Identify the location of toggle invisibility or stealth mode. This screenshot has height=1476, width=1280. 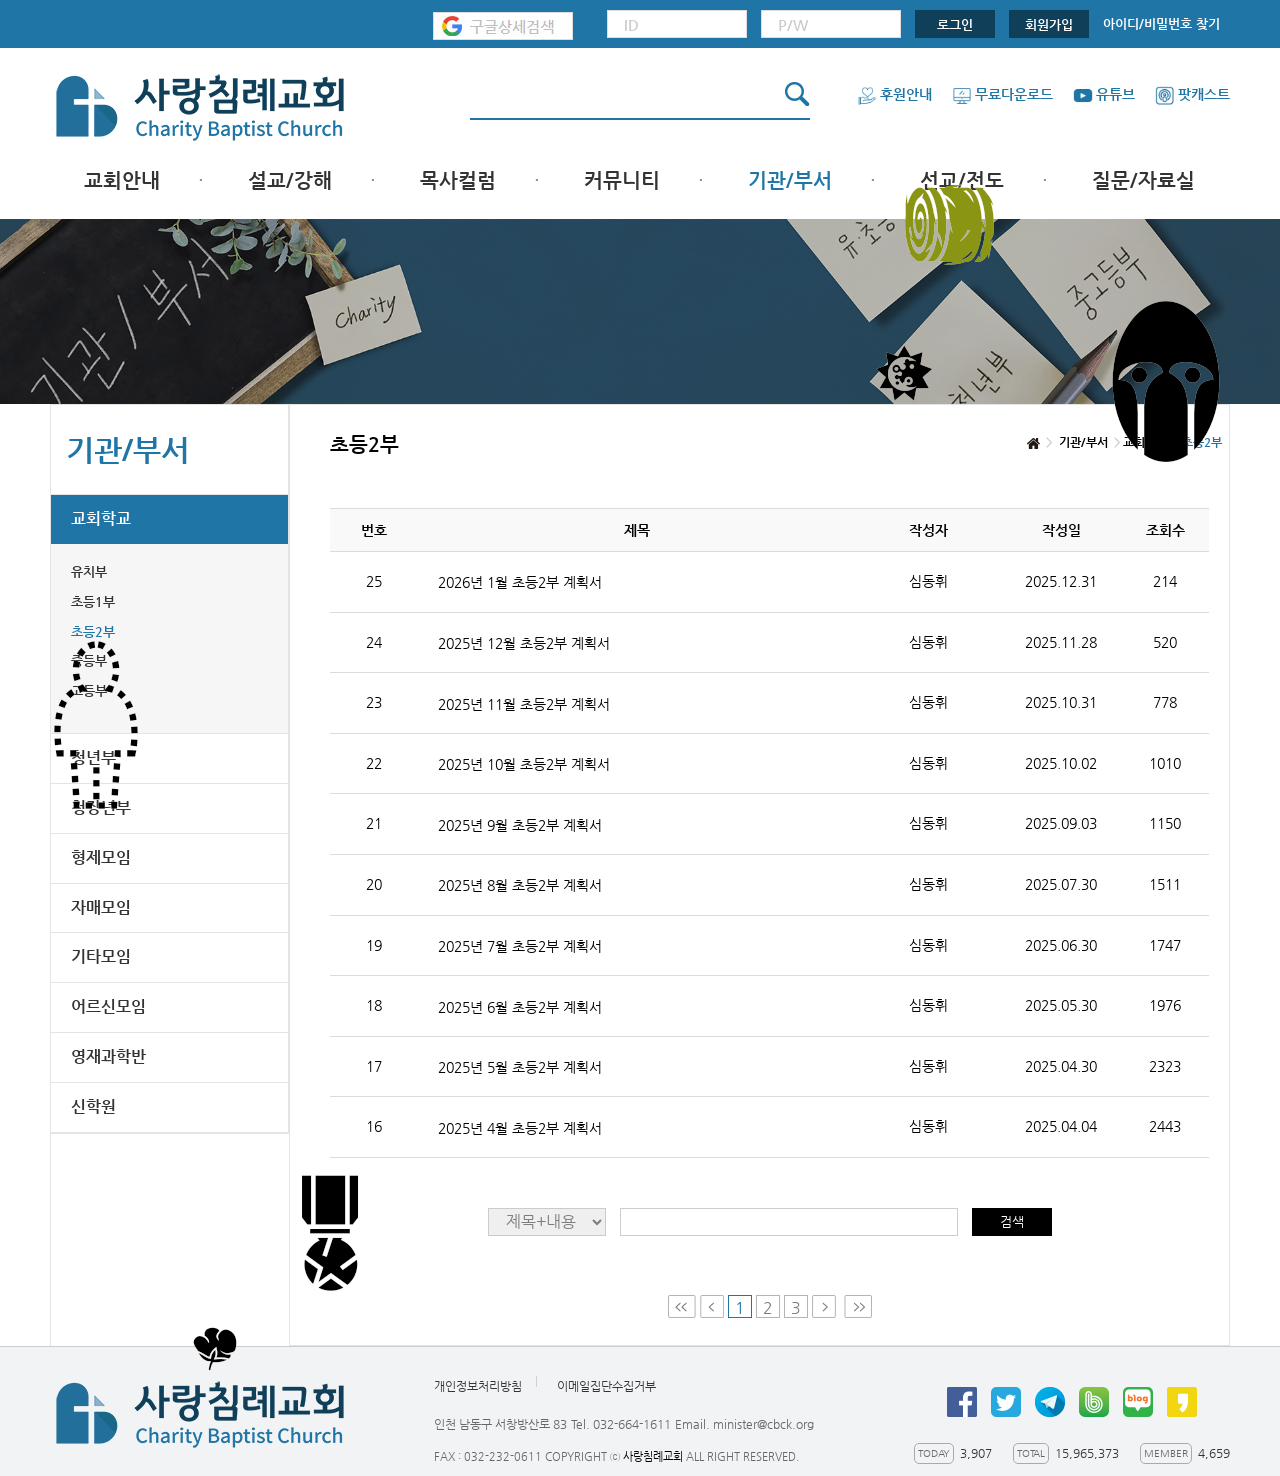
(96, 725).